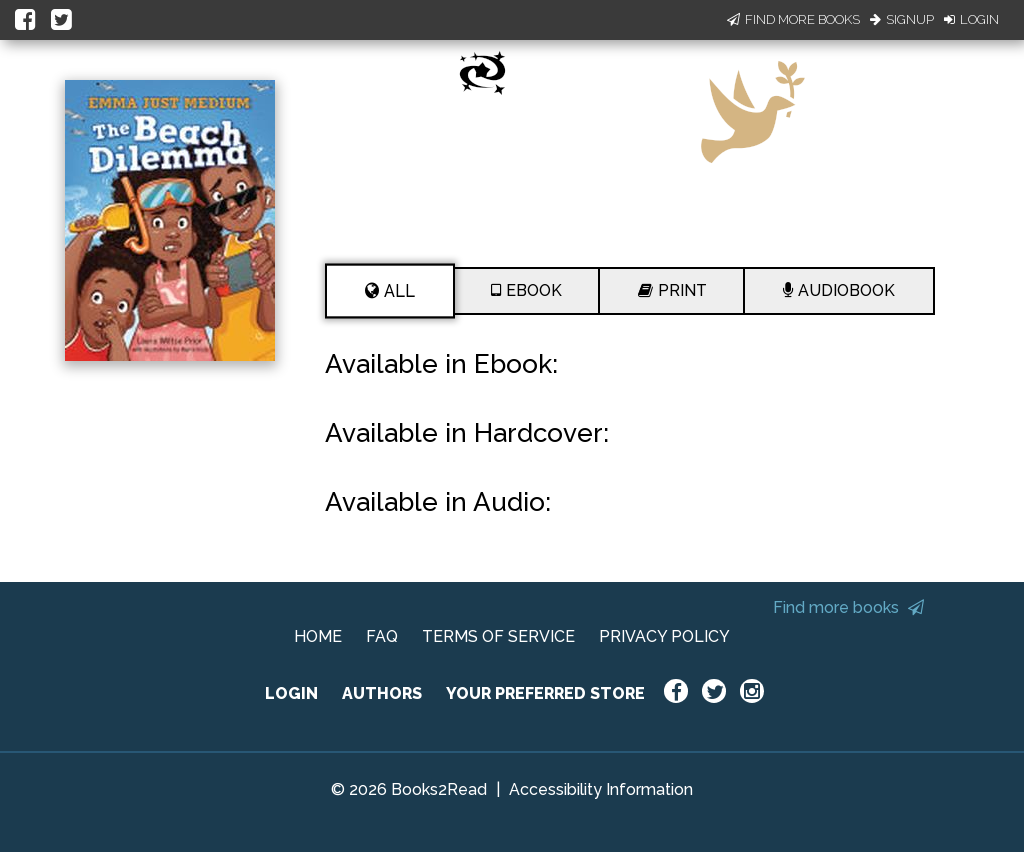 This screenshot has width=1024, height=852. What do you see at coordinates (753, 112) in the screenshot?
I see `indicates peace or harmony theme` at bounding box center [753, 112].